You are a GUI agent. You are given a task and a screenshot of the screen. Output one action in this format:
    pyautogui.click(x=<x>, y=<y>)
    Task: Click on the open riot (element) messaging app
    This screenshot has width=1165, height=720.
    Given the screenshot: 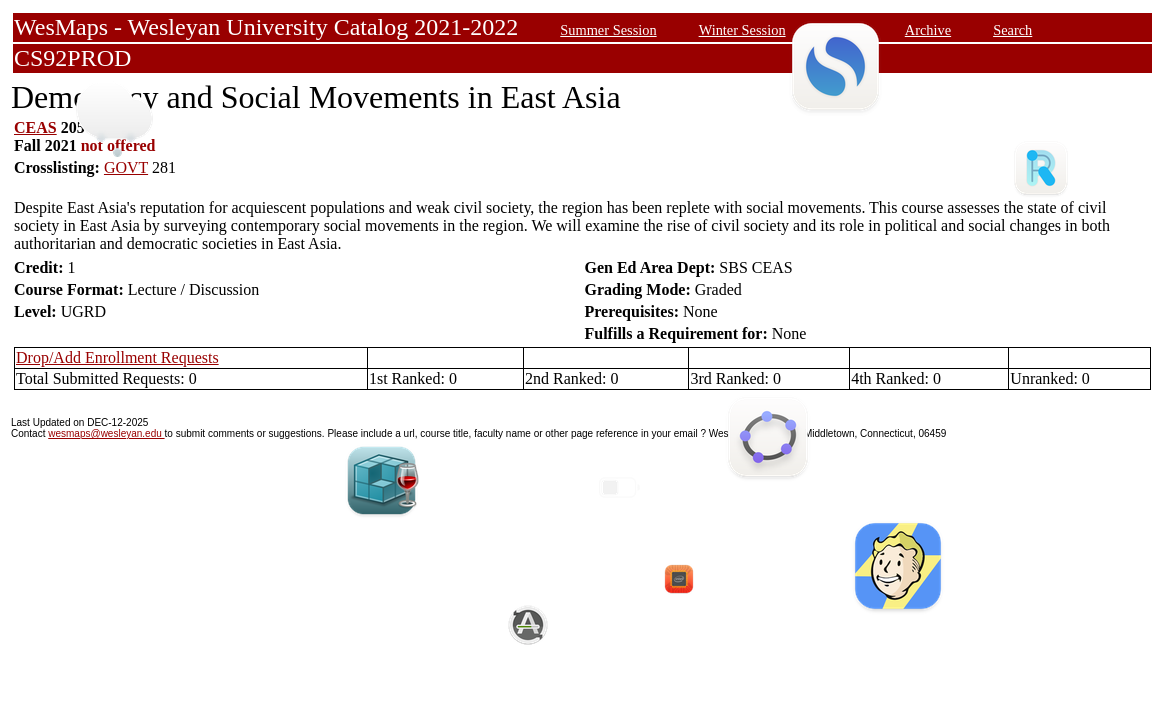 What is the action you would take?
    pyautogui.click(x=1041, y=168)
    